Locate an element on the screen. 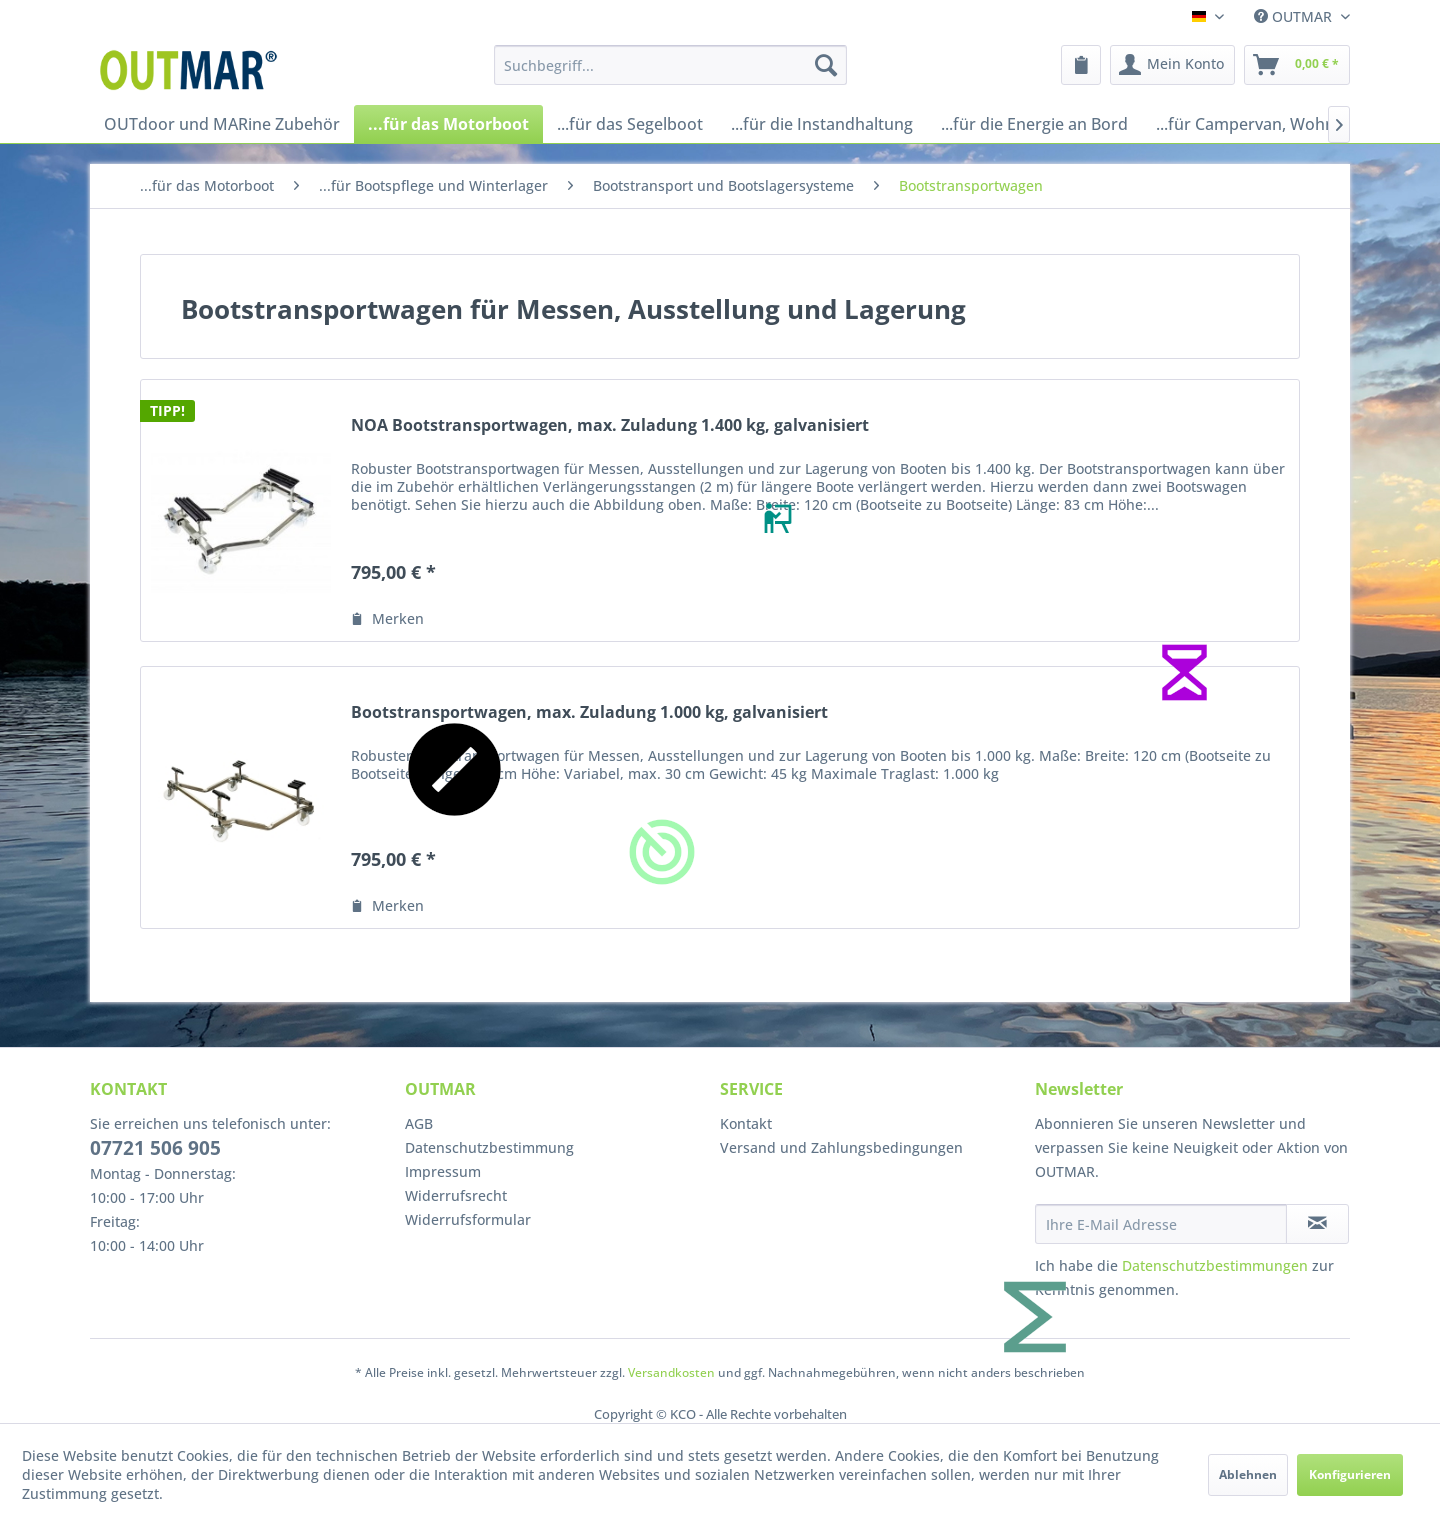 The width and height of the screenshot is (1440, 1525). insert a mathematical sum or formula is located at coordinates (1035, 1317).